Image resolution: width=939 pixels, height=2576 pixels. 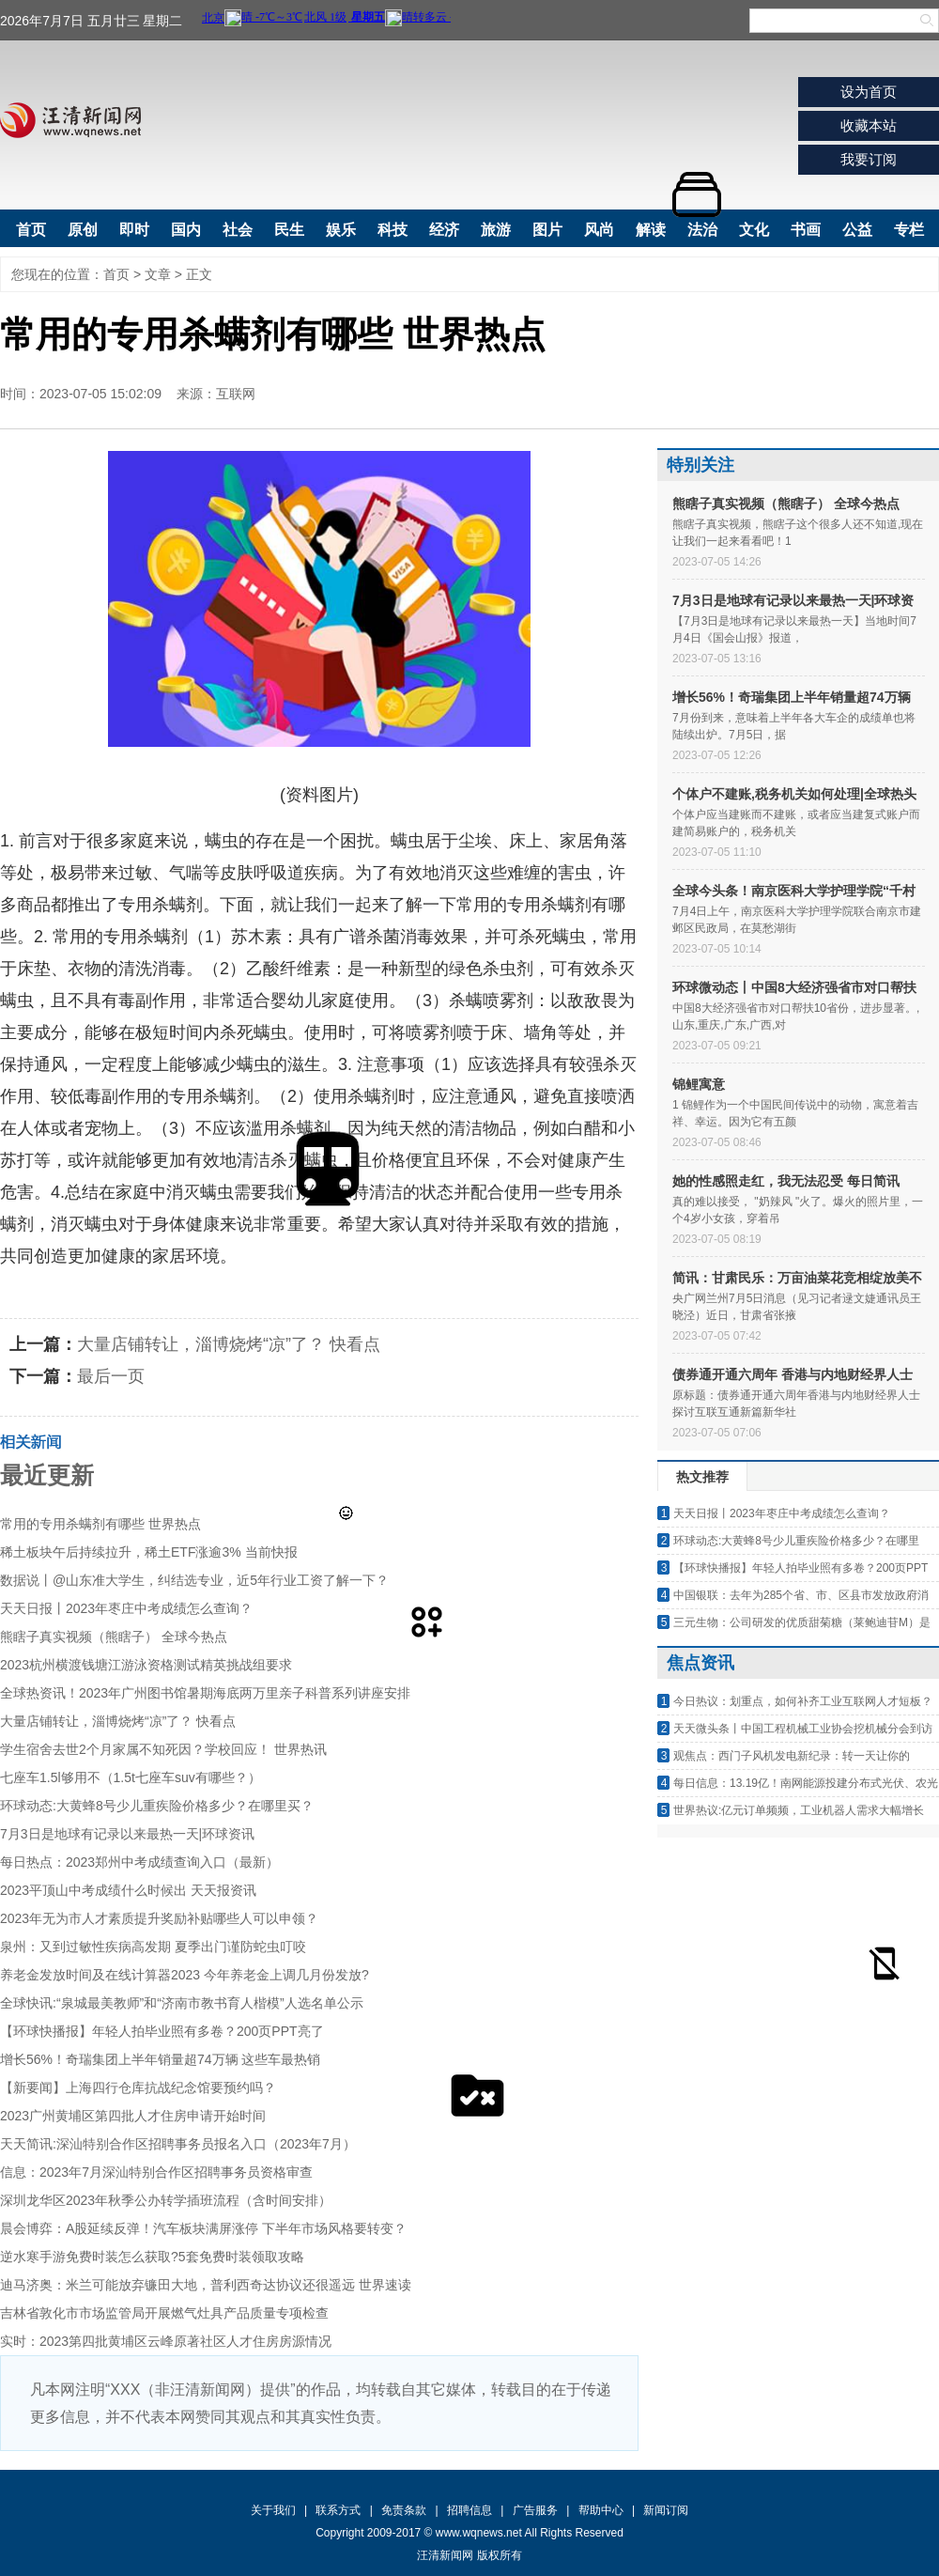 I want to click on disable mobile device or phone features, so click(x=885, y=1963).